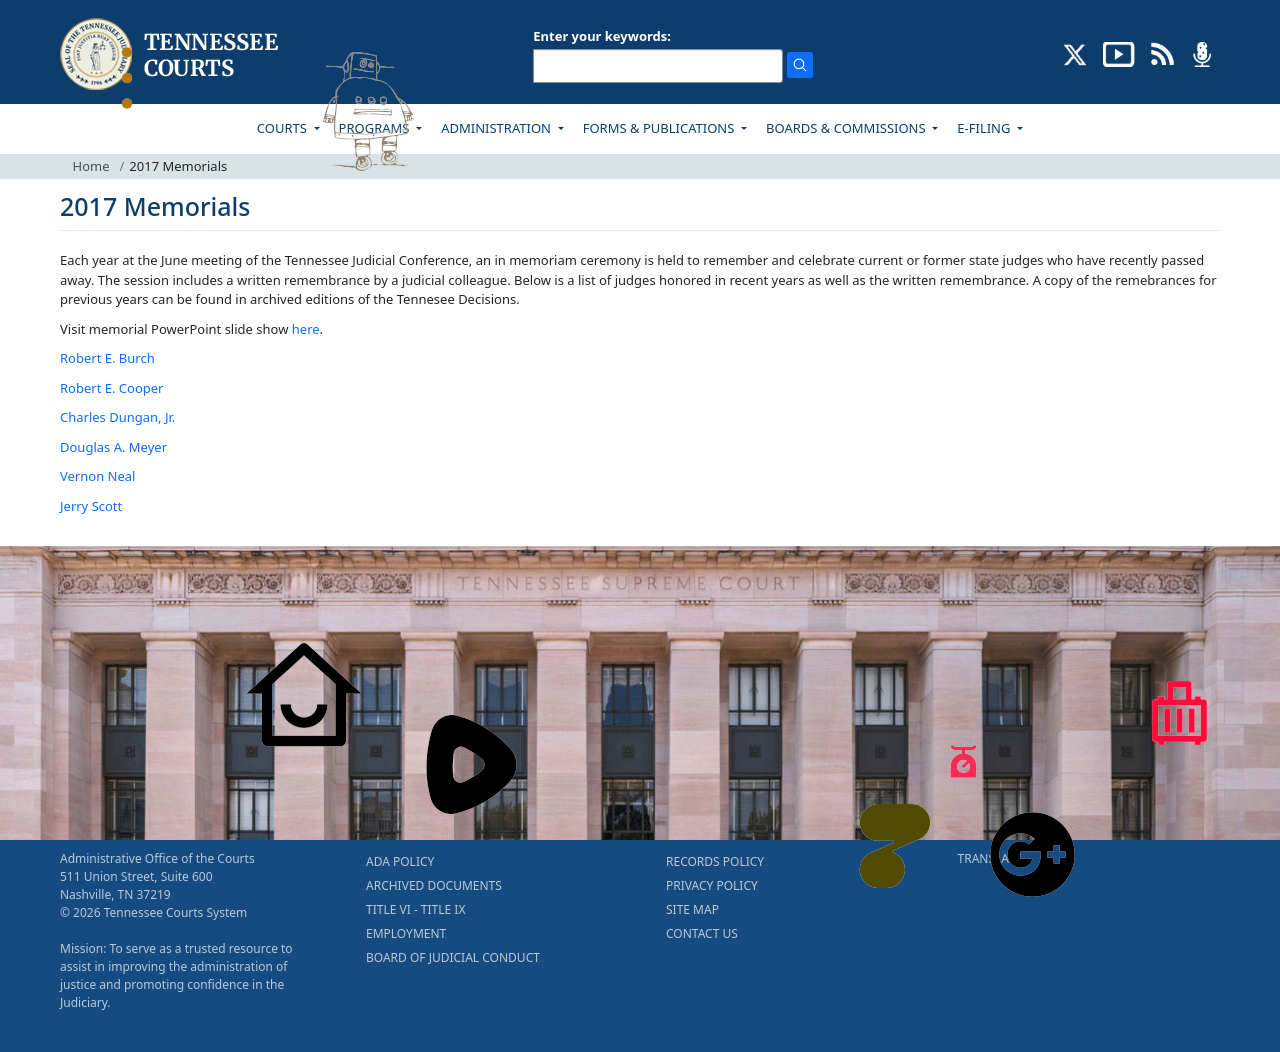 This screenshot has width=1280, height=1052. I want to click on open the Rumble app, so click(471, 764).